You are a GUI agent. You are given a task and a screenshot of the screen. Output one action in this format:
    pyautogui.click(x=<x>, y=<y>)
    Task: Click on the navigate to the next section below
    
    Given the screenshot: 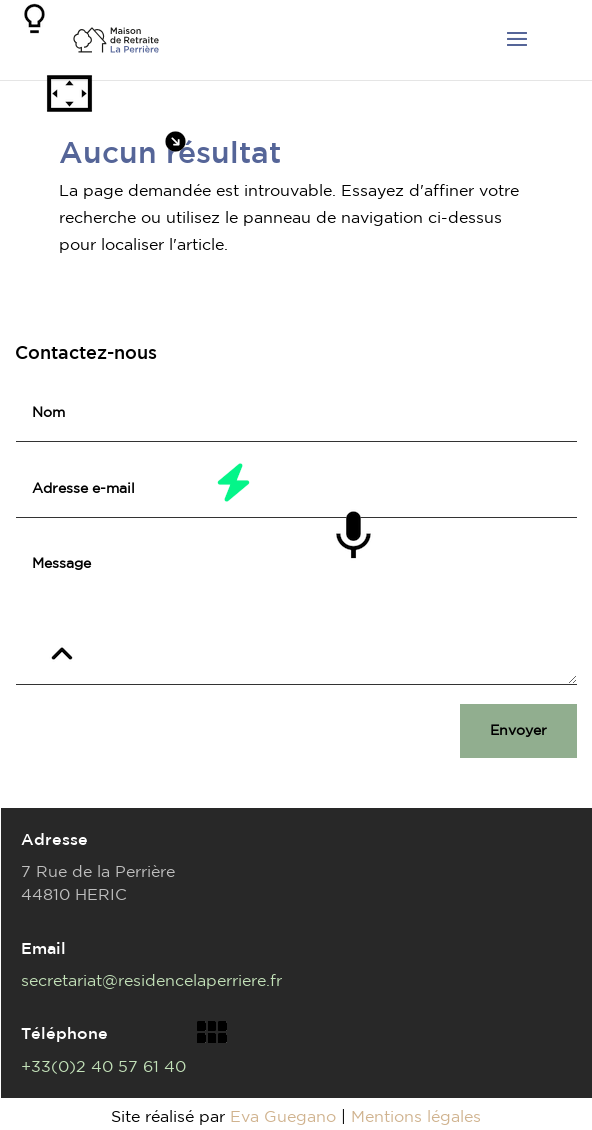 What is the action you would take?
    pyautogui.click(x=175, y=141)
    